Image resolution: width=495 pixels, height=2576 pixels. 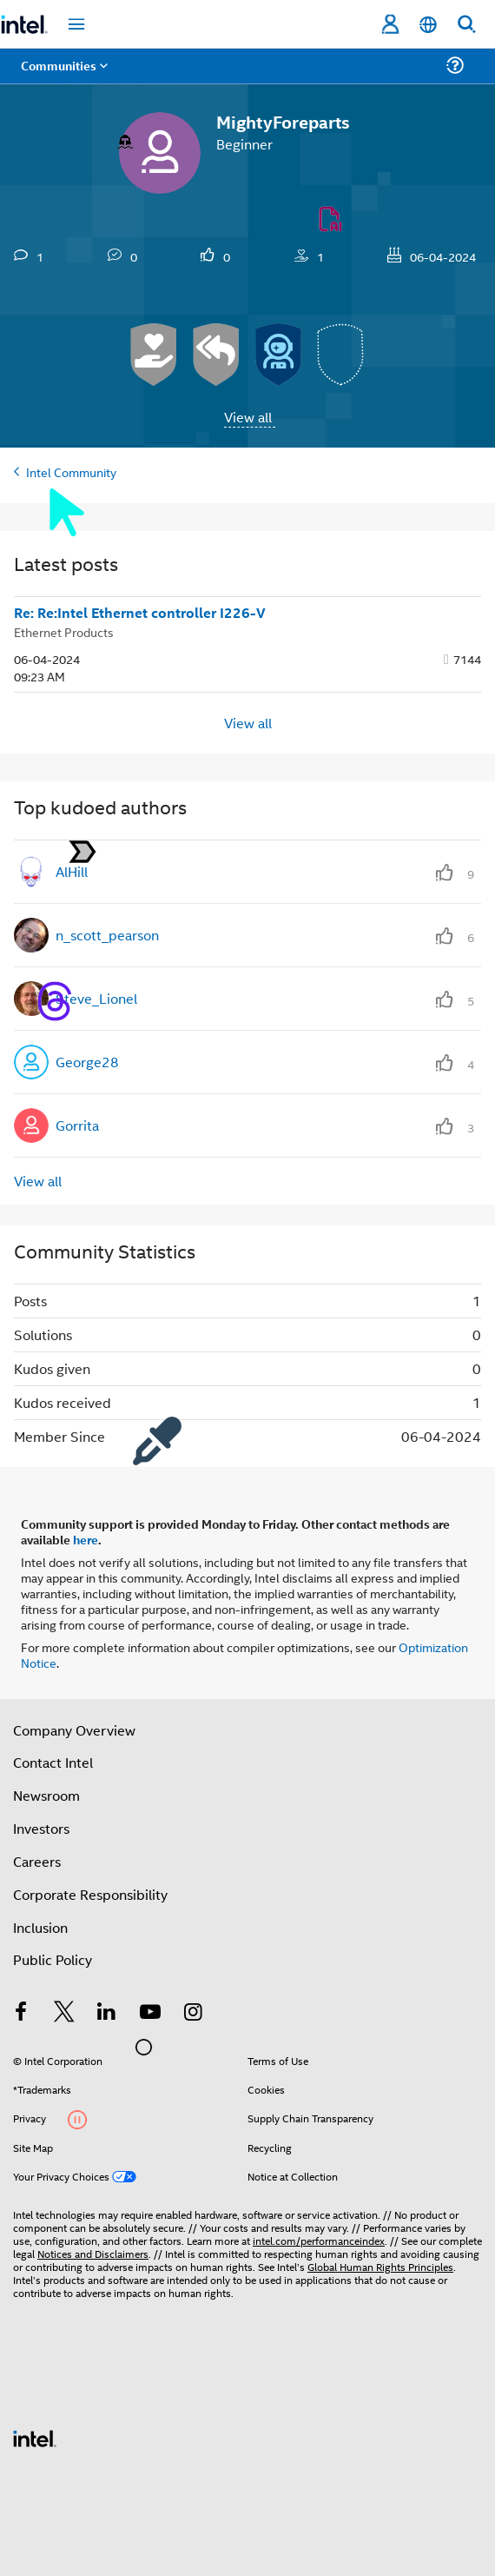 I want to click on cursor or pointer indicator, so click(x=64, y=512).